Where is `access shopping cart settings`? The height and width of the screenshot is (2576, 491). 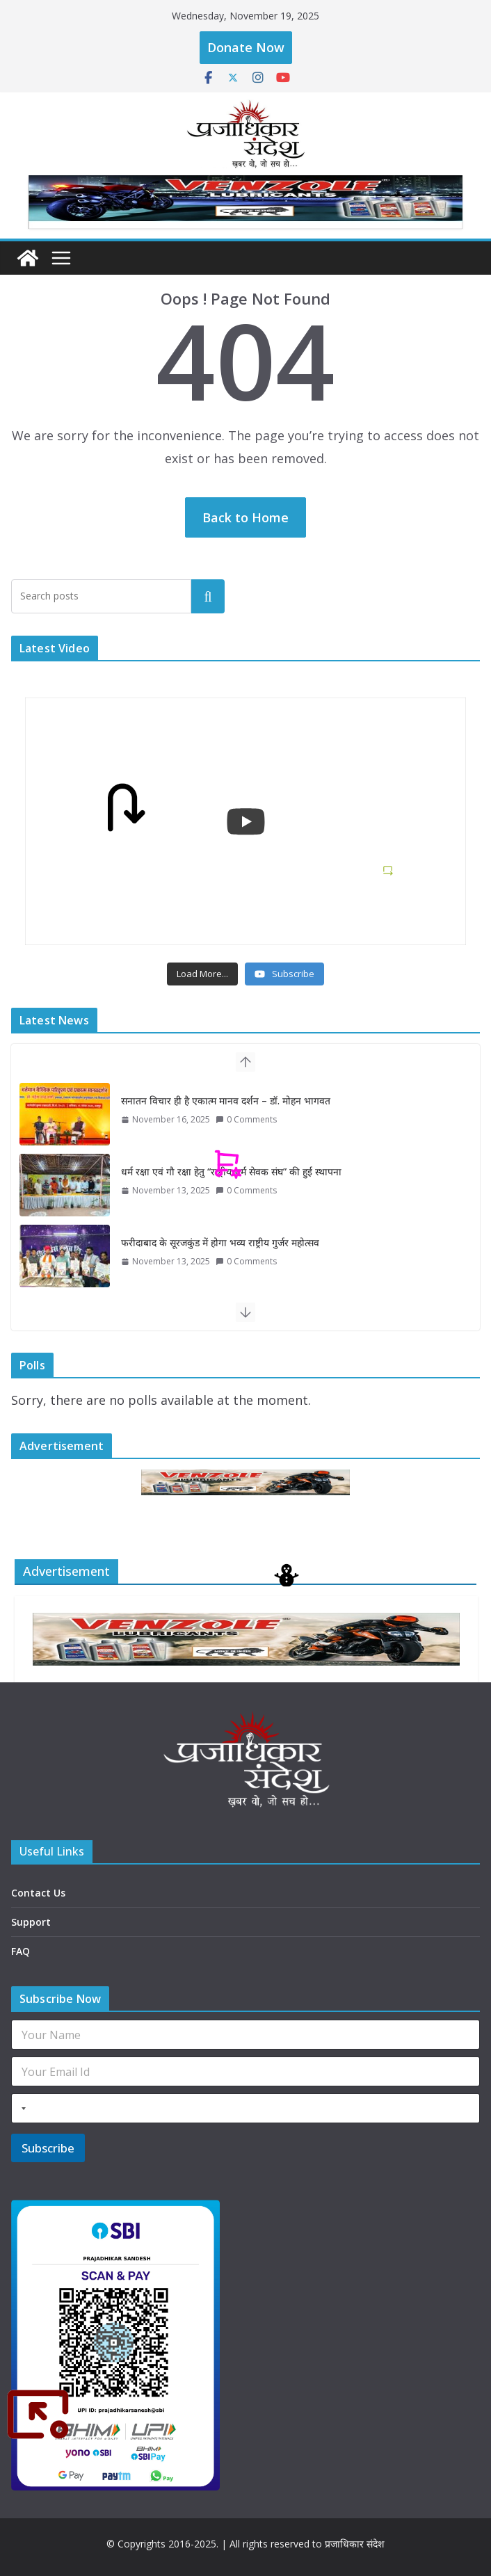 access shopping cart settings is located at coordinates (227, 1164).